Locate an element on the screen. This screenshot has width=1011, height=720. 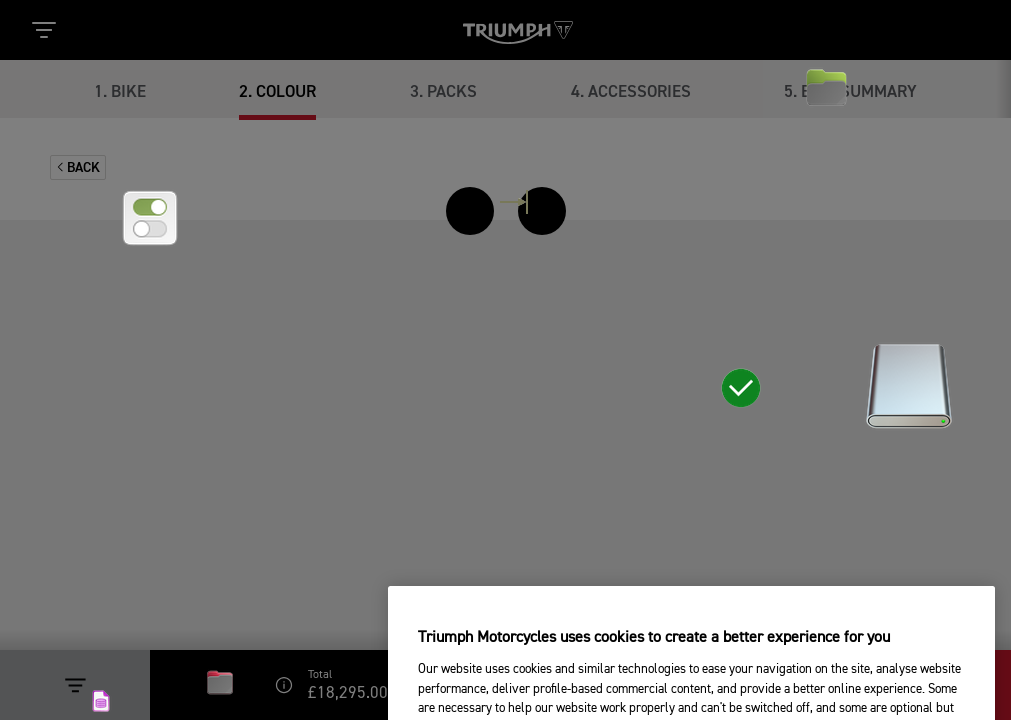
open desktop preferences or settings is located at coordinates (150, 218).